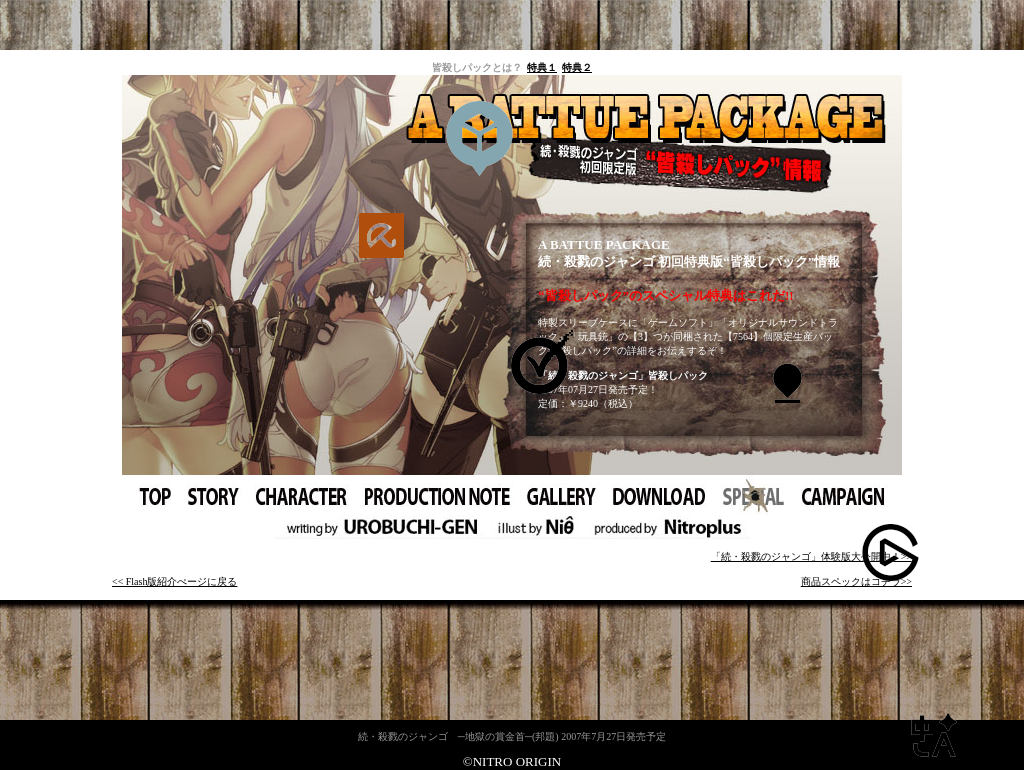  What do you see at coordinates (479, 138) in the screenshot?
I see `open the AfterShip package tracking app` at bounding box center [479, 138].